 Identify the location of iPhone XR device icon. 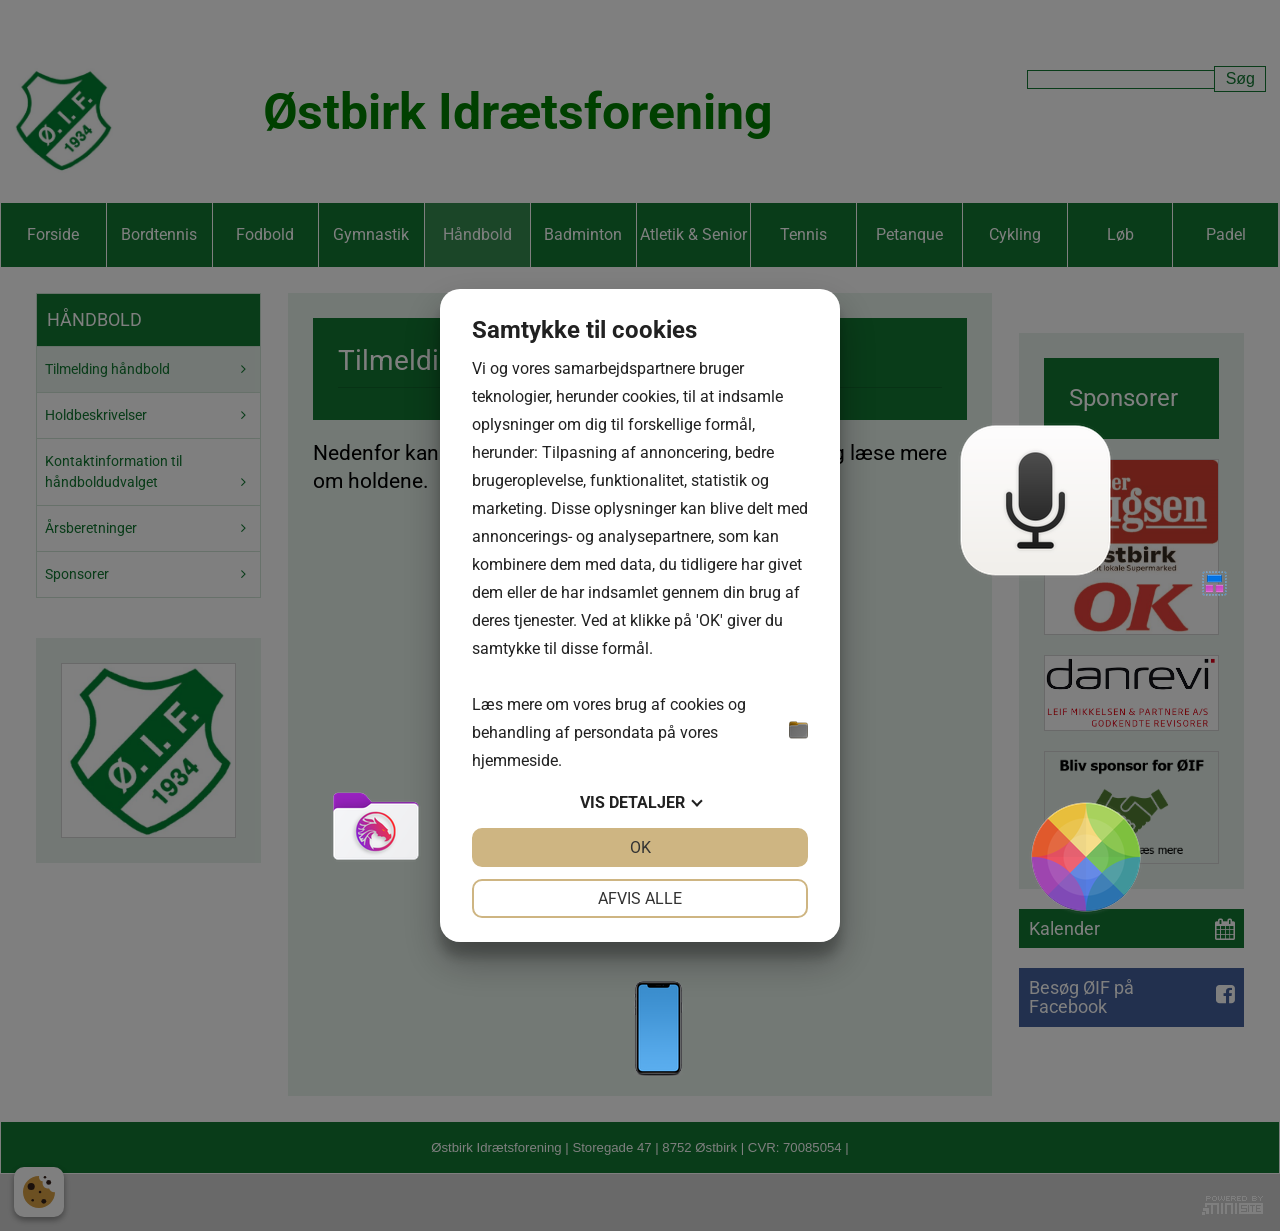
(658, 1029).